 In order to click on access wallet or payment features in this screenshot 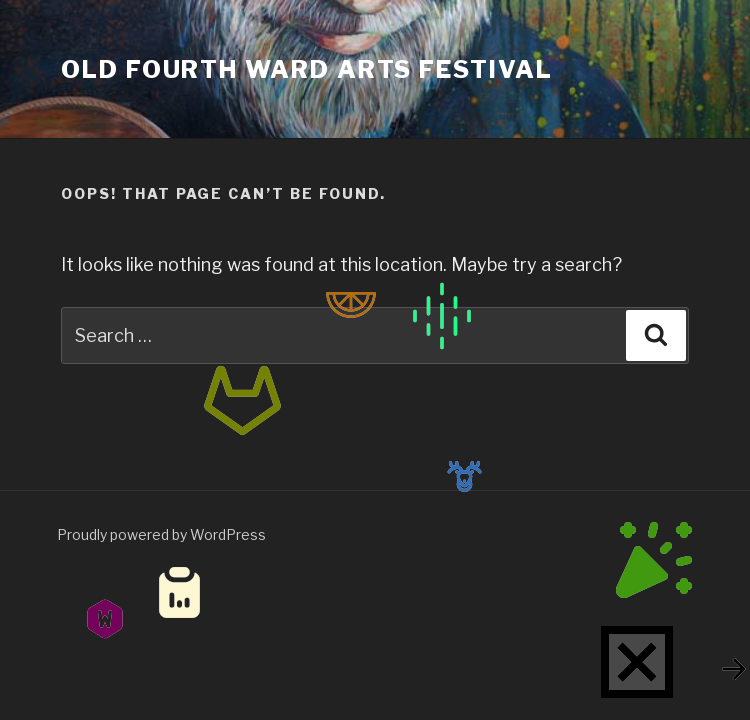, I will do `click(105, 619)`.